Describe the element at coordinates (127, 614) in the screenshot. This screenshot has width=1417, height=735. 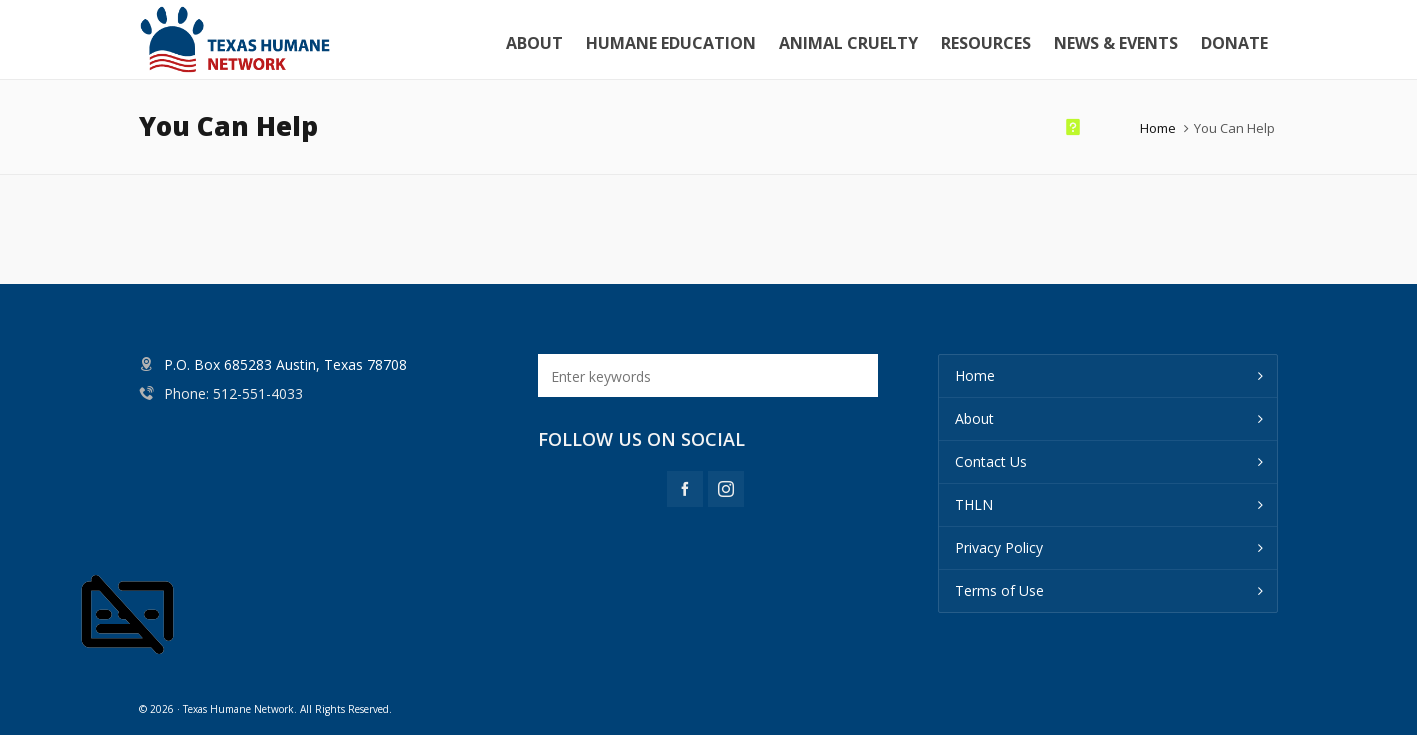
I see `disable subtitles or closed captions` at that location.